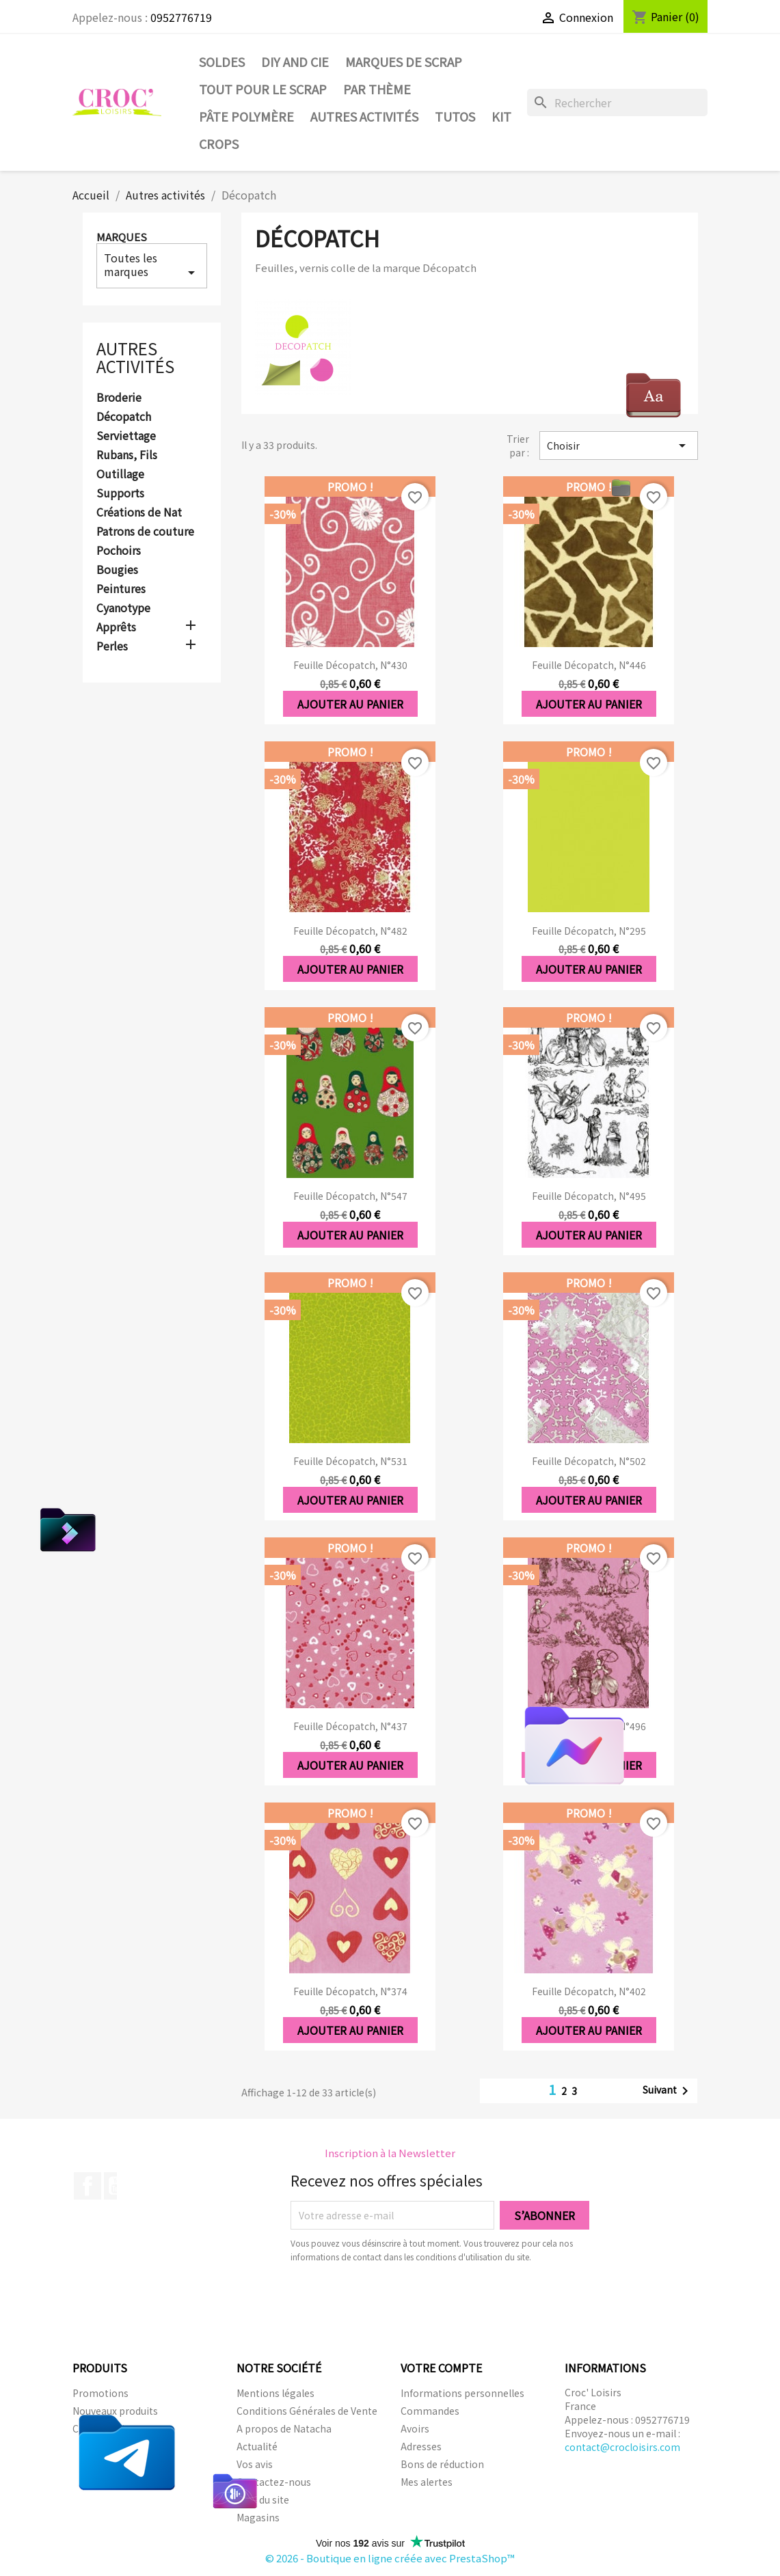 The height and width of the screenshot is (2576, 780). Describe the element at coordinates (126, 2455) in the screenshot. I see `open folder containing Telegram files` at that location.